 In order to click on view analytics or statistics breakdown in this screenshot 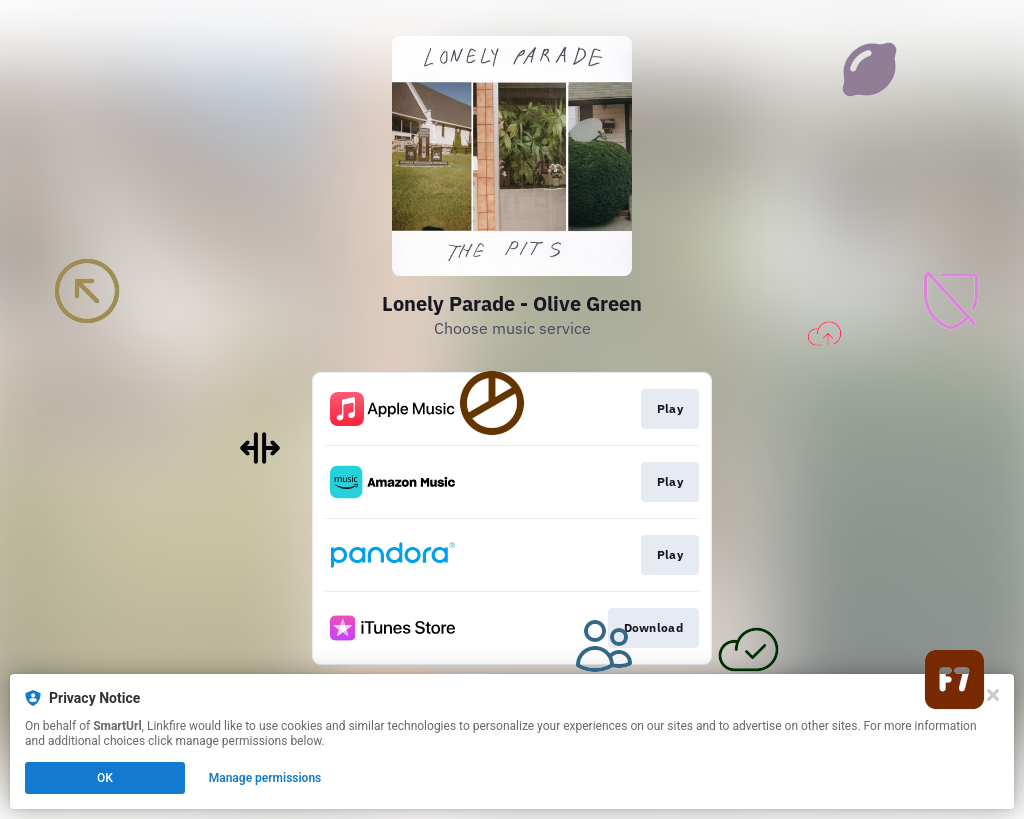, I will do `click(492, 403)`.